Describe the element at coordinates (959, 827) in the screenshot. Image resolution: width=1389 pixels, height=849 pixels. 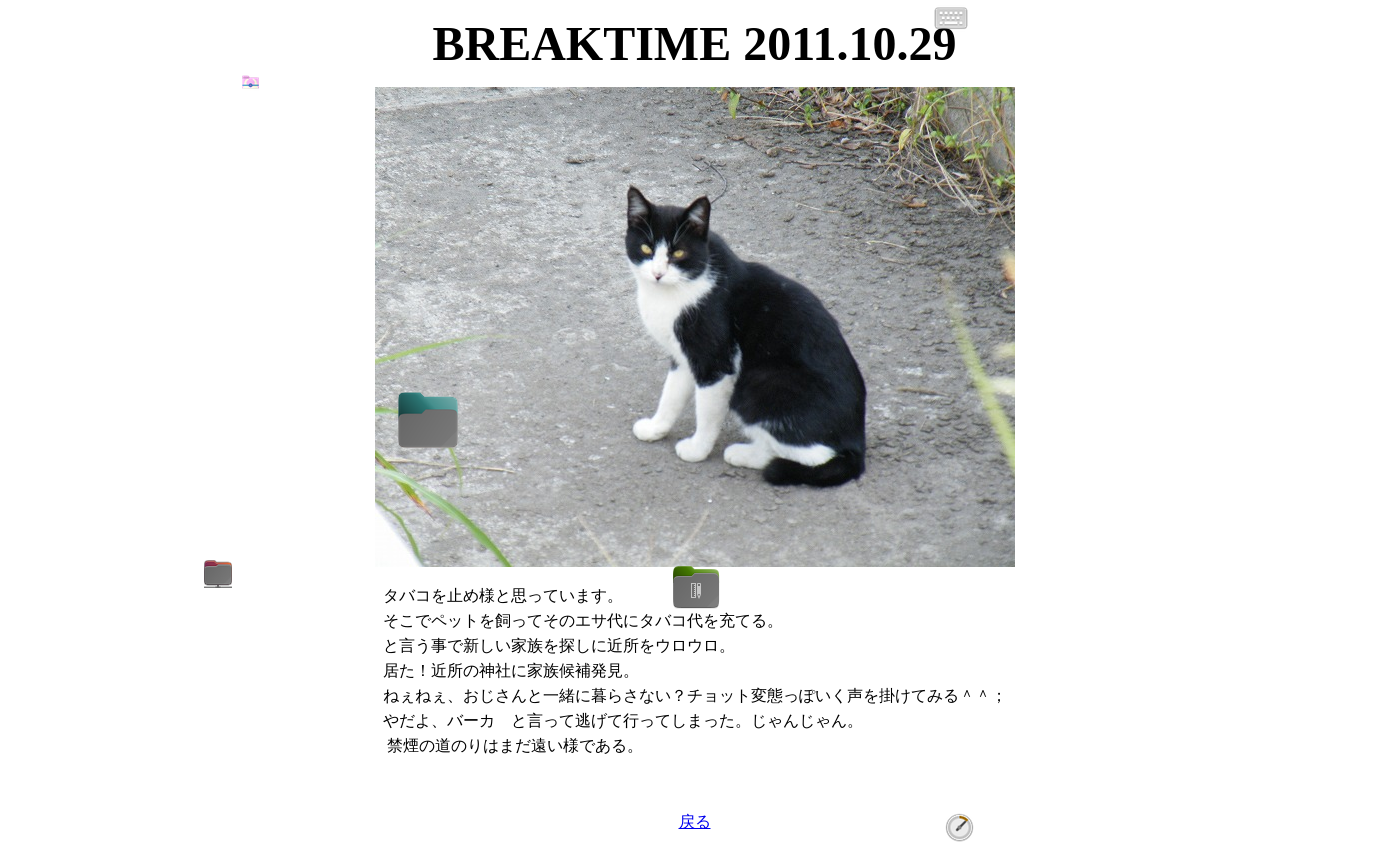
I see `open sysprof system profiler` at that location.